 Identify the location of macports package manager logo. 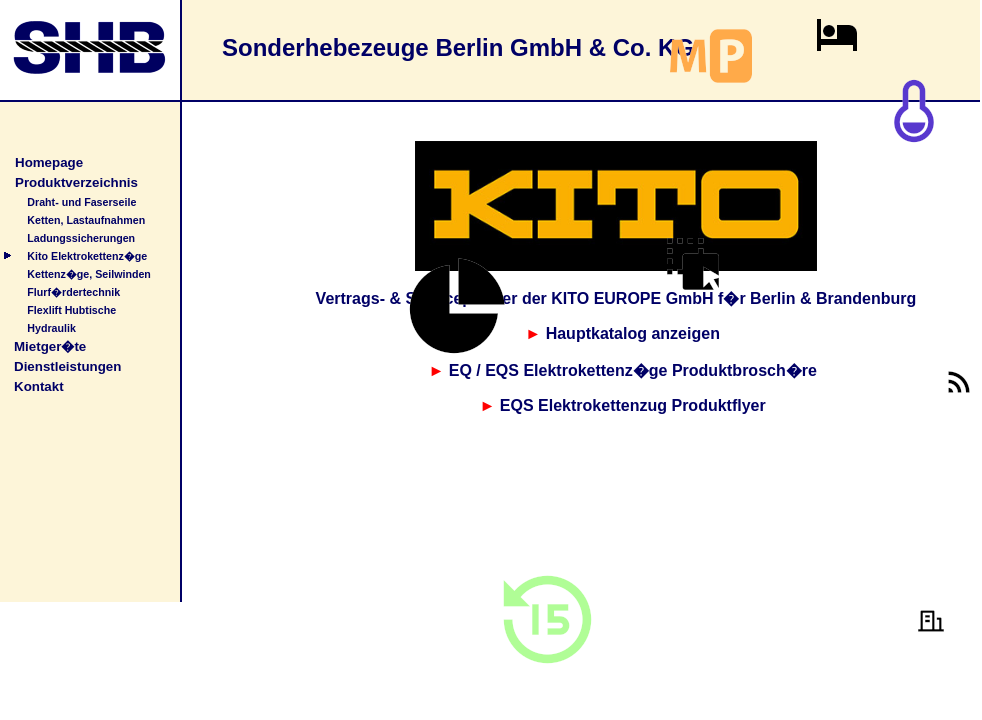
(711, 56).